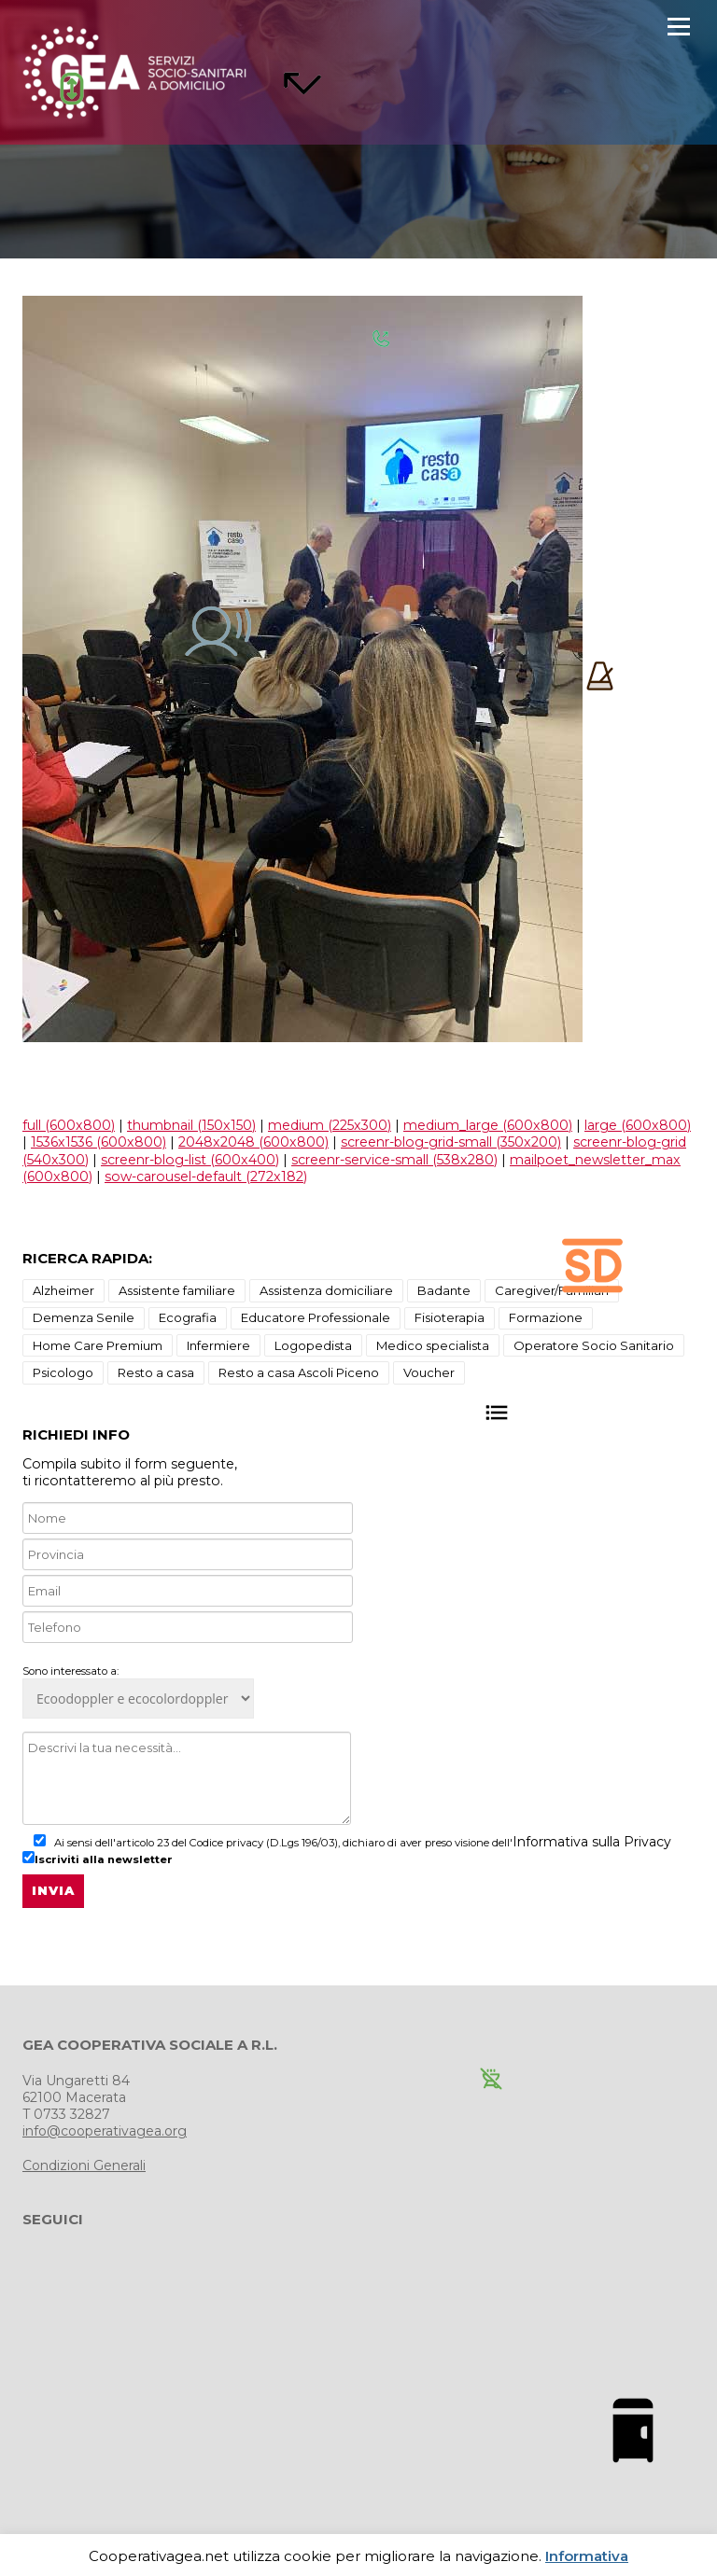 The image size is (717, 2576). I want to click on scroll up or down on the page, so click(72, 89).